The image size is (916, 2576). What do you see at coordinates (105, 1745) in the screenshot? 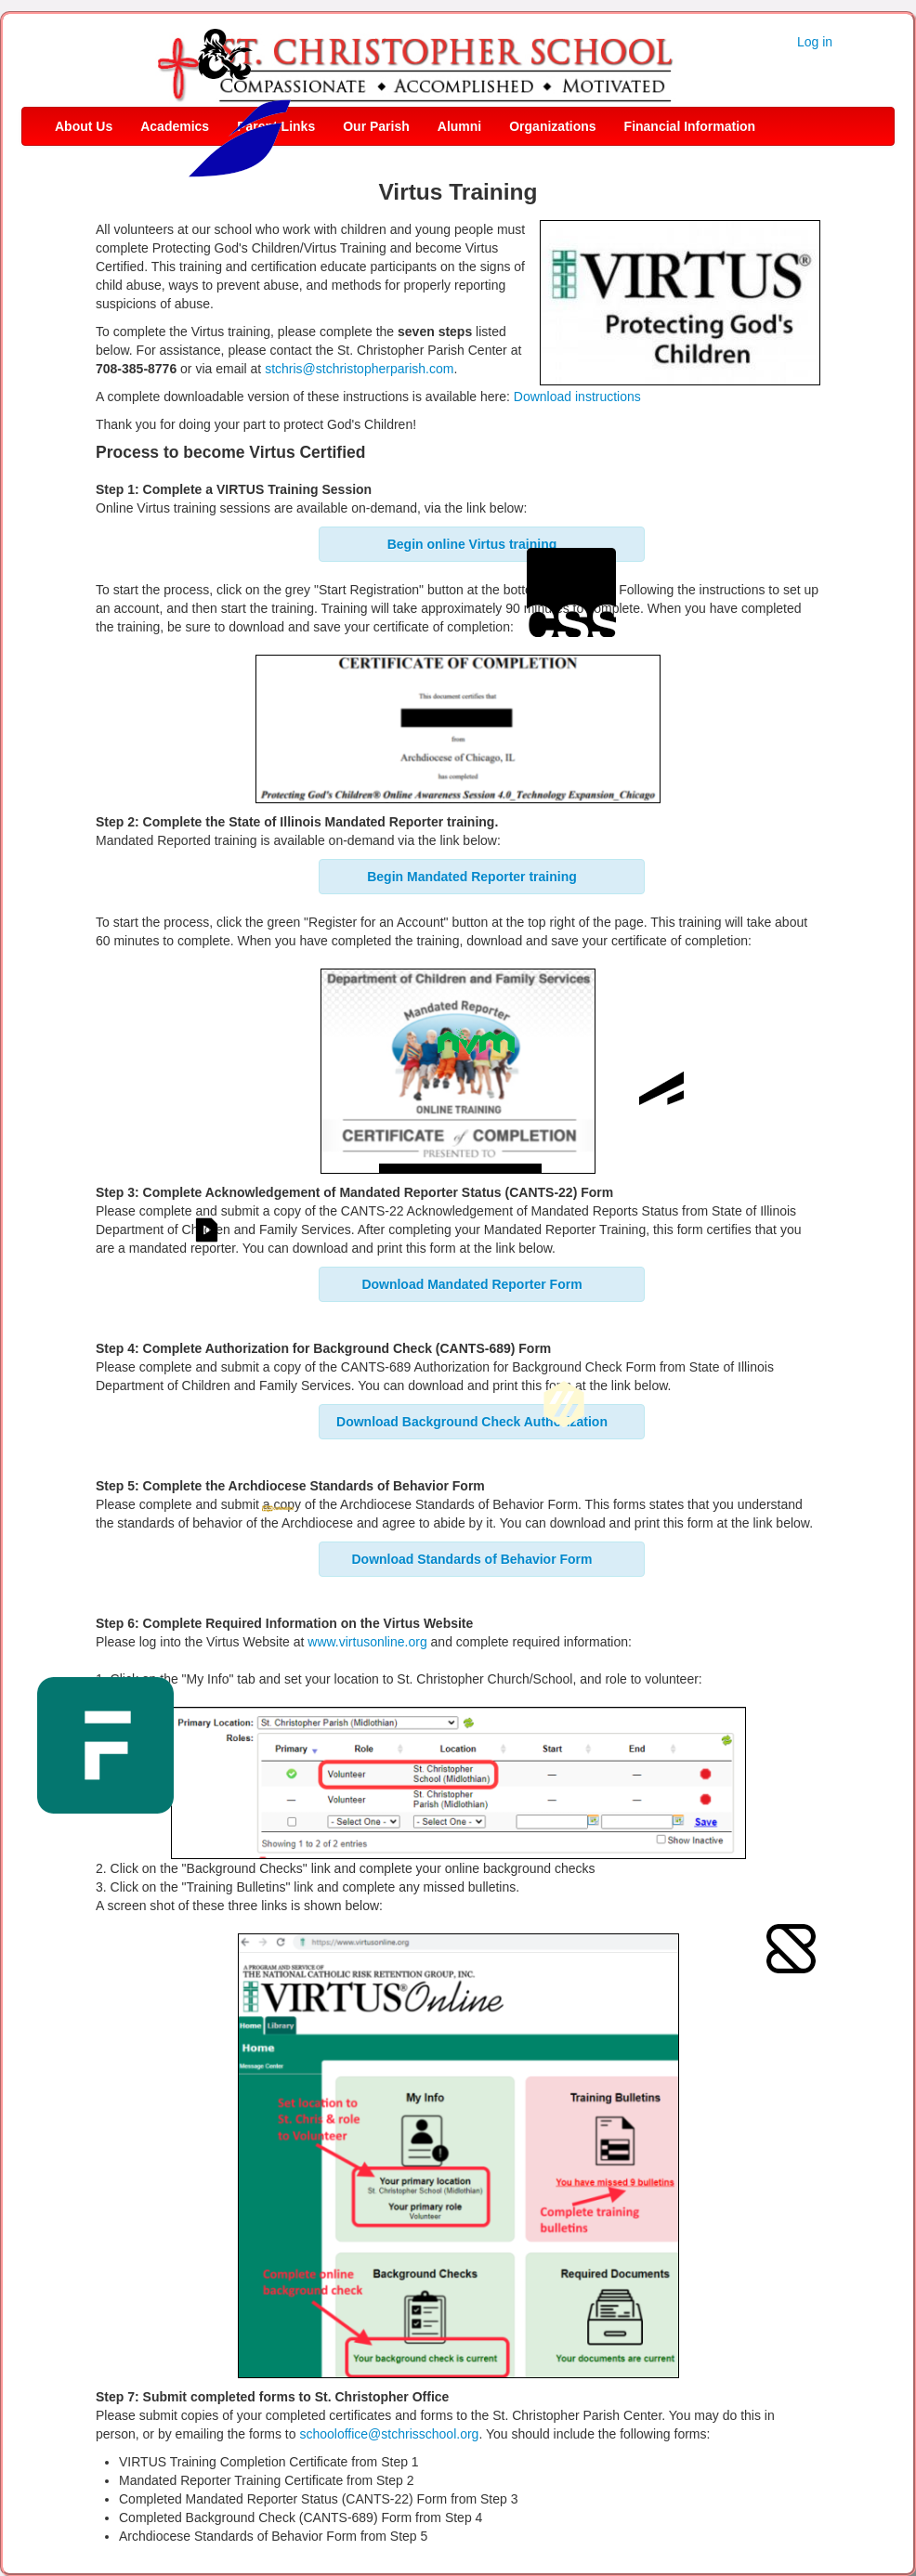
I see `frappe framework logo` at bounding box center [105, 1745].